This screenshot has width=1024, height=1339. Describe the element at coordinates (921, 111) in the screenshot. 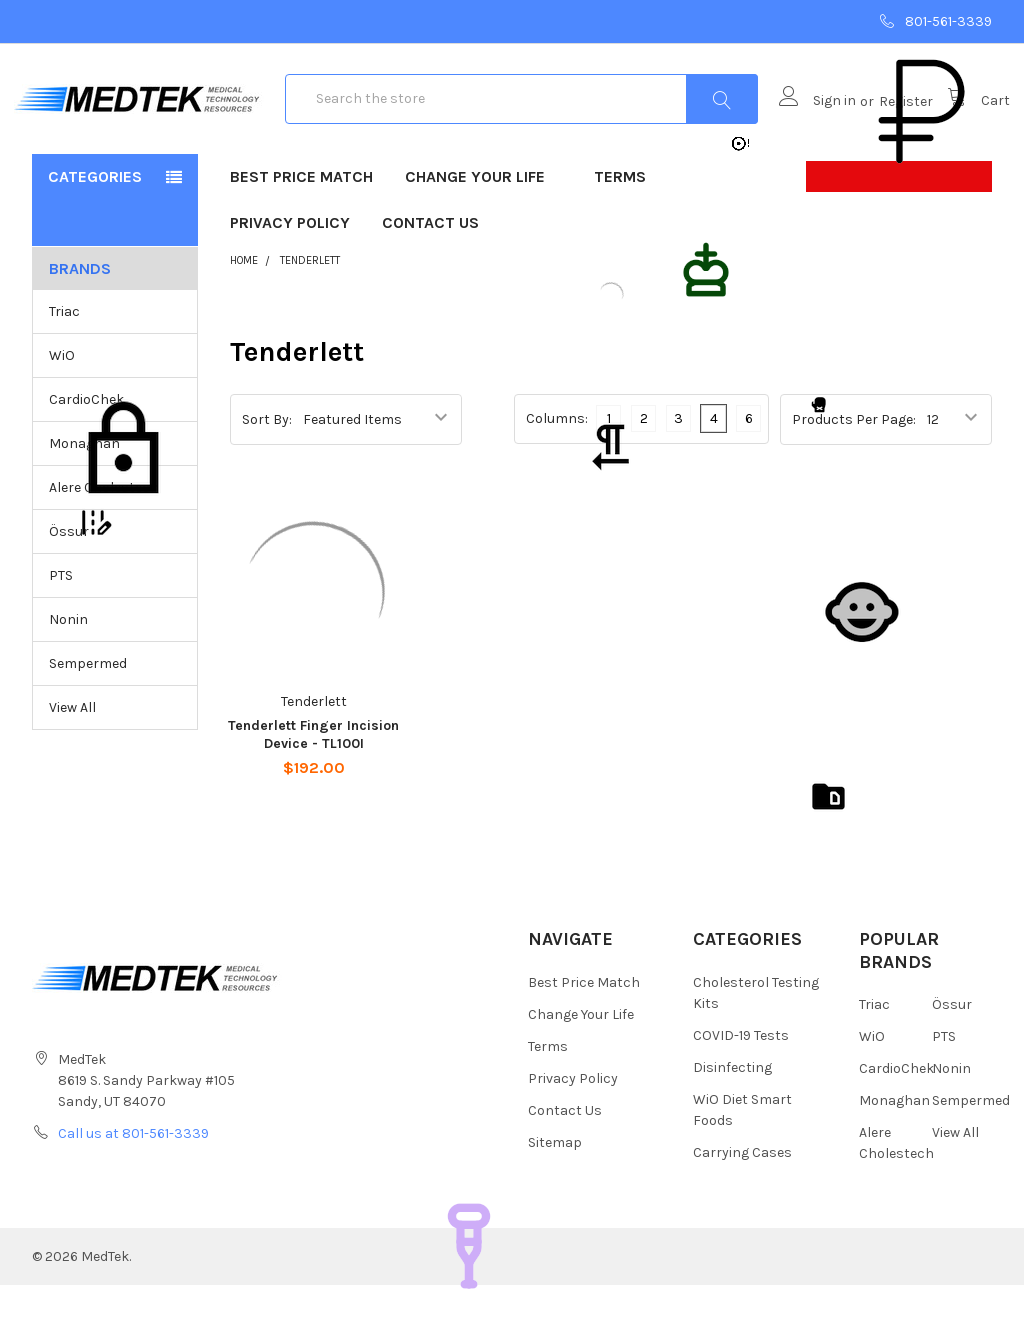

I see `view price in russian rubles` at that location.